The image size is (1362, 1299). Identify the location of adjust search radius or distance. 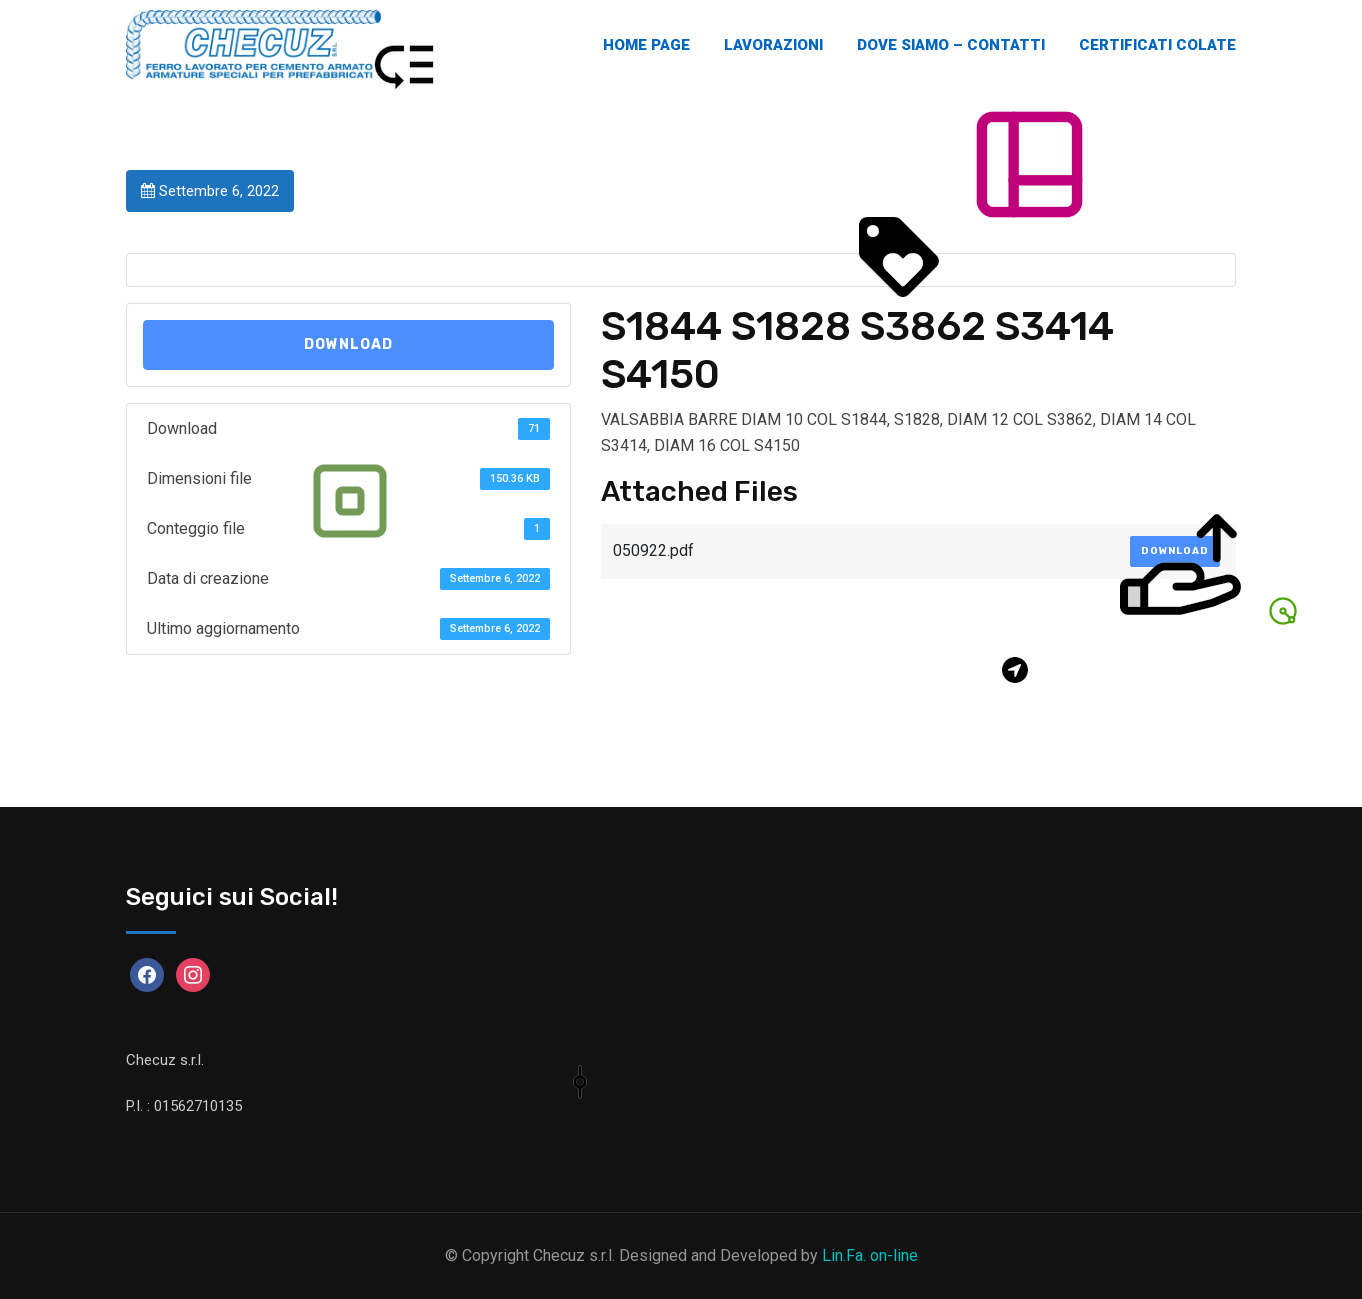
(1283, 611).